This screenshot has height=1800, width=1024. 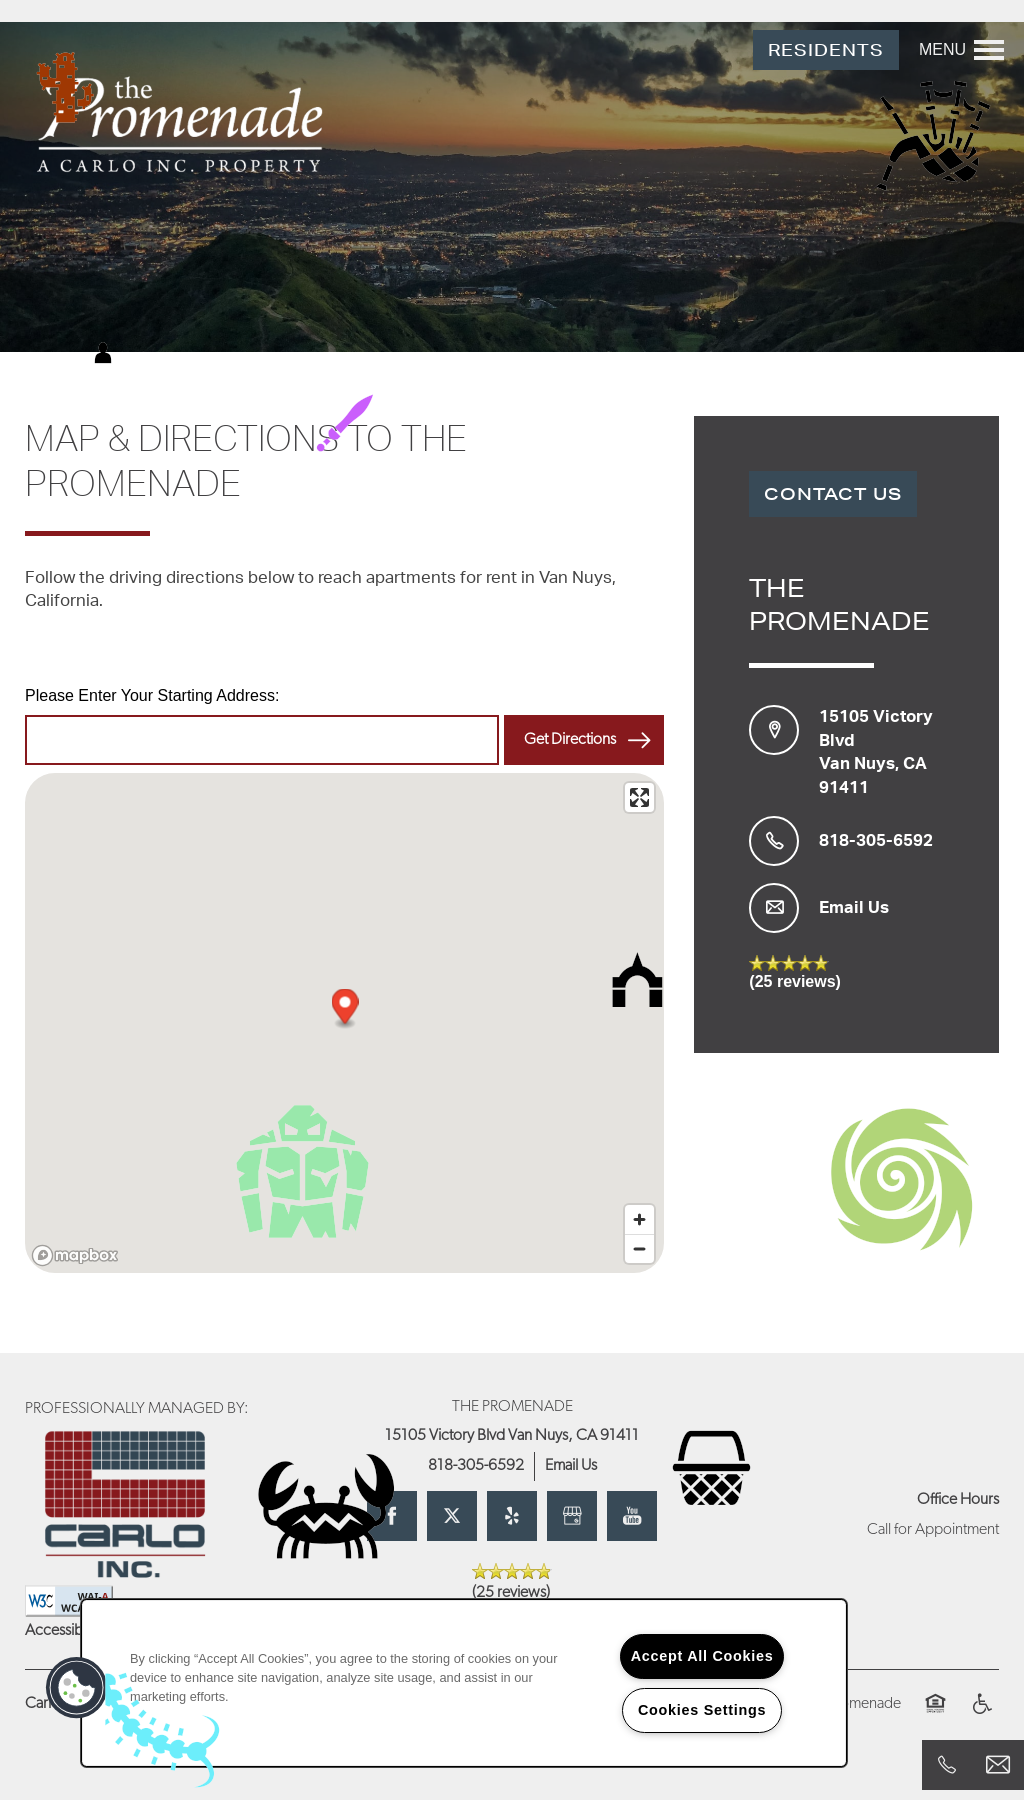 I want to click on decorative floral or nature-themed game element, so click(x=901, y=1180).